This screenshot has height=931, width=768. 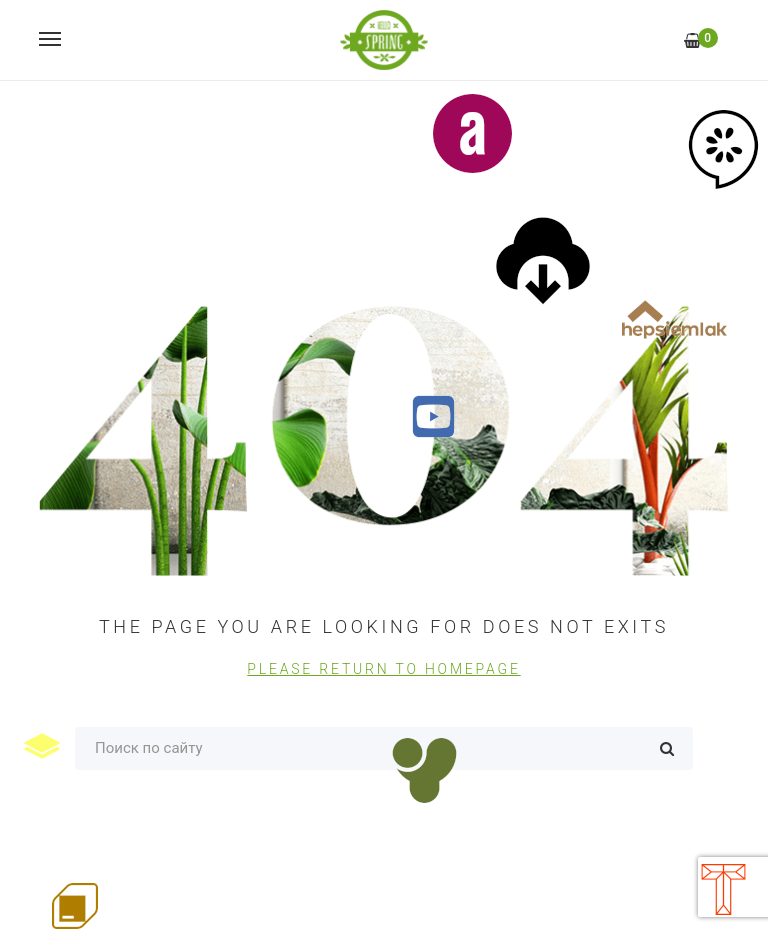 What do you see at coordinates (75, 906) in the screenshot?
I see `jetbrains company logo` at bounding box center [75, 906].